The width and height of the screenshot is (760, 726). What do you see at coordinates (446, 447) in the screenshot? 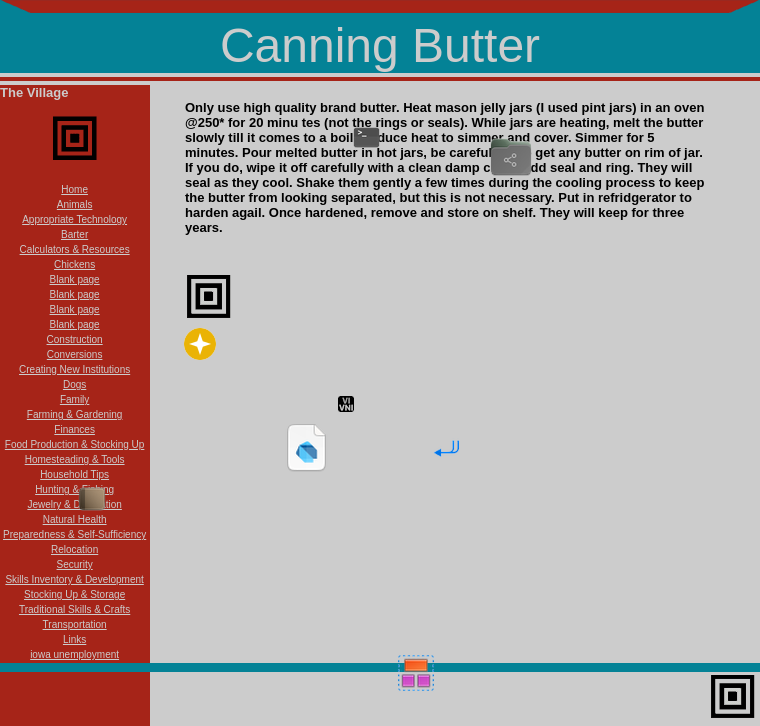
I see `reply to all recipients of an email` at bounding box center [446, 447].